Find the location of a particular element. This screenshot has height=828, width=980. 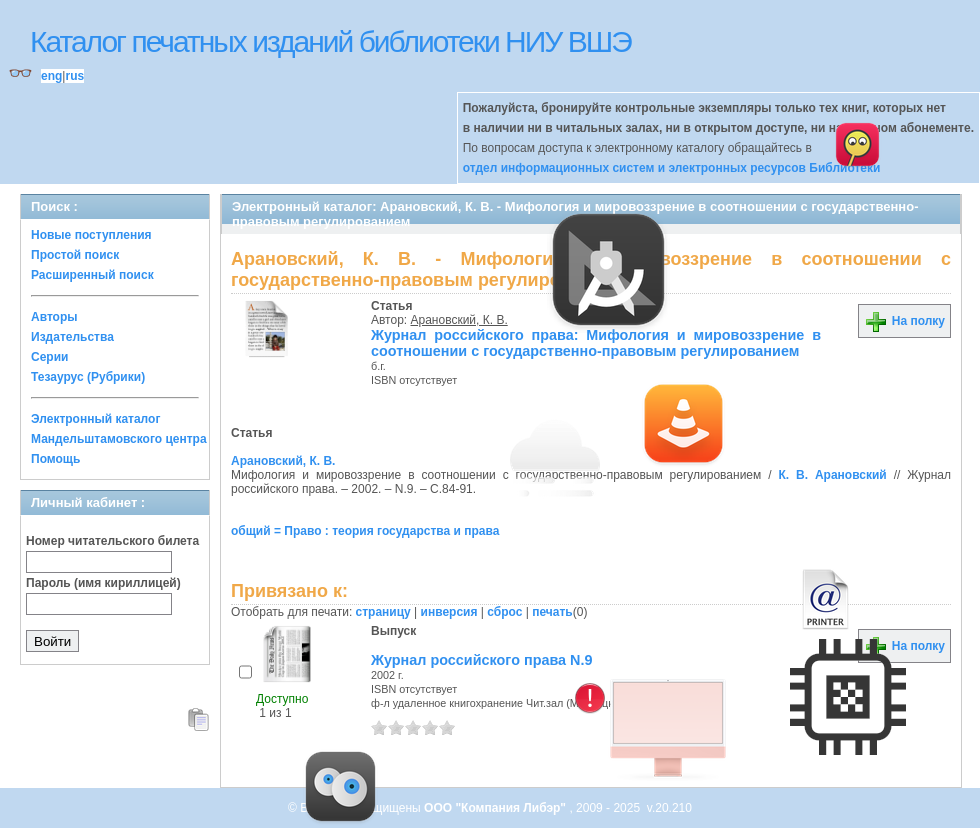

access electronics or hardware settings is located at coordinates (848, 697).